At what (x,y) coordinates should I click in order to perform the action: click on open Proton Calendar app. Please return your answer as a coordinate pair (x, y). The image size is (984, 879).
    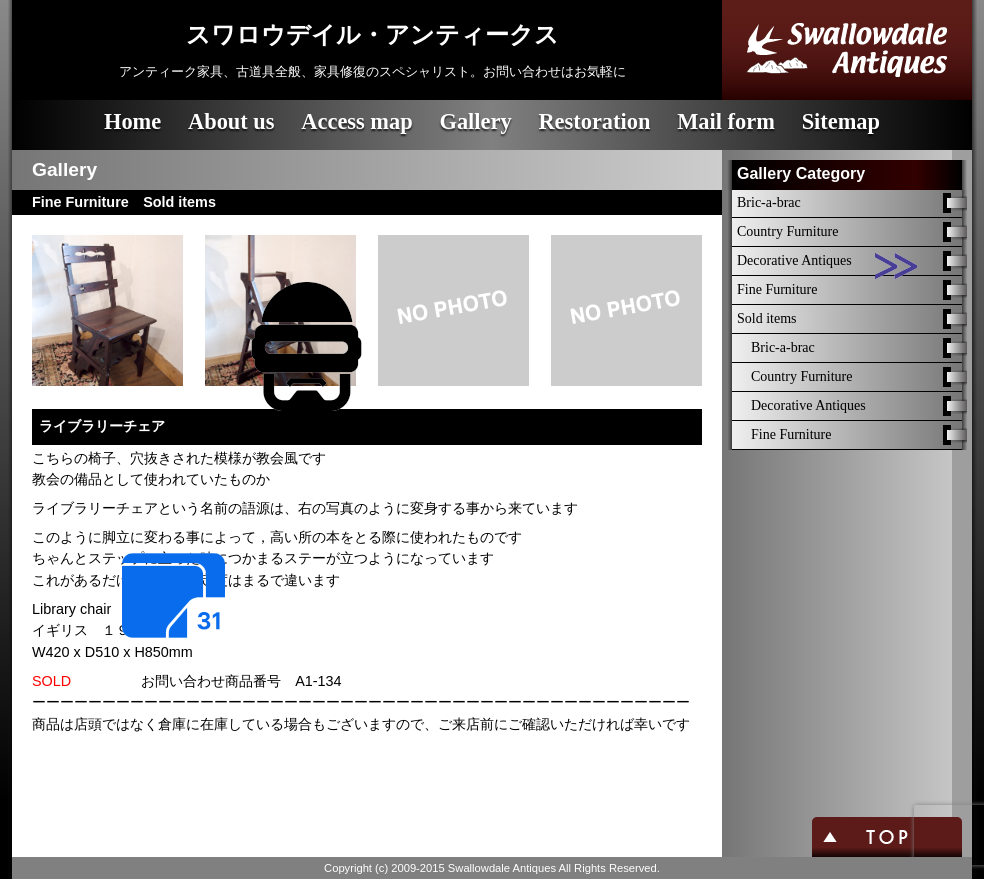
    Looking at the image, I should click on (173, 595).